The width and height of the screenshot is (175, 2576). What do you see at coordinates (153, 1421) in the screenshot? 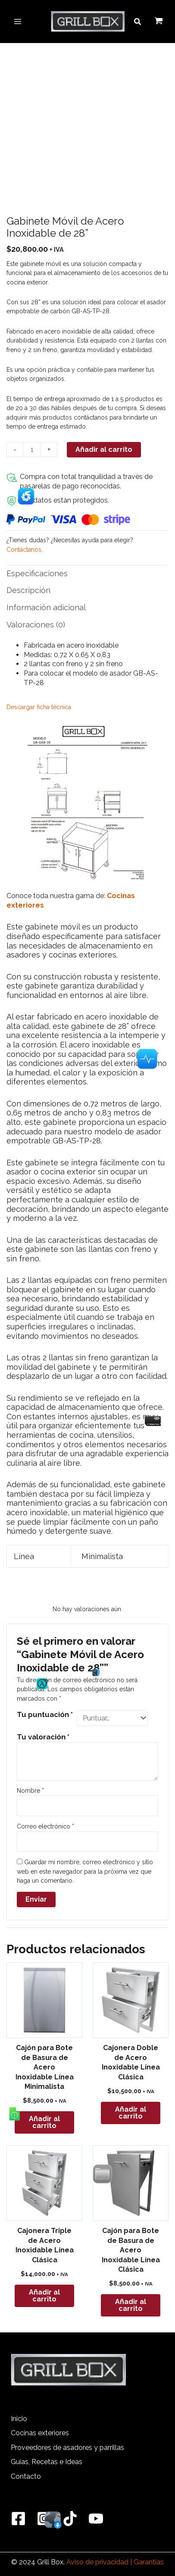
I see `access memory stick storage device` at bounding box center [153, 1421].